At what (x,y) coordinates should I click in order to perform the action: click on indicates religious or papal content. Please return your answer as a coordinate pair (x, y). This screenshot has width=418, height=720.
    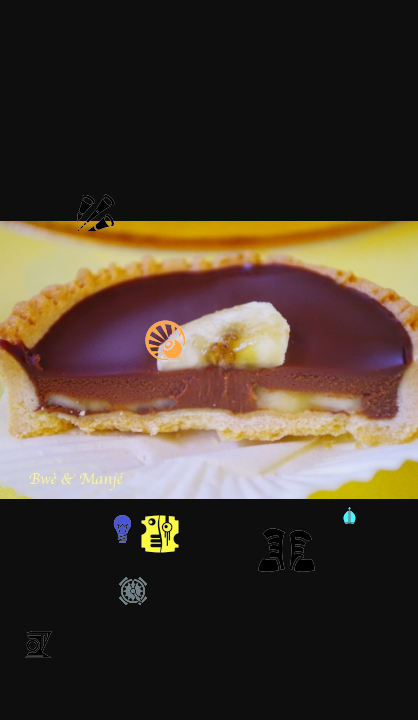
    Looking at the image, I should click on (349, 515).